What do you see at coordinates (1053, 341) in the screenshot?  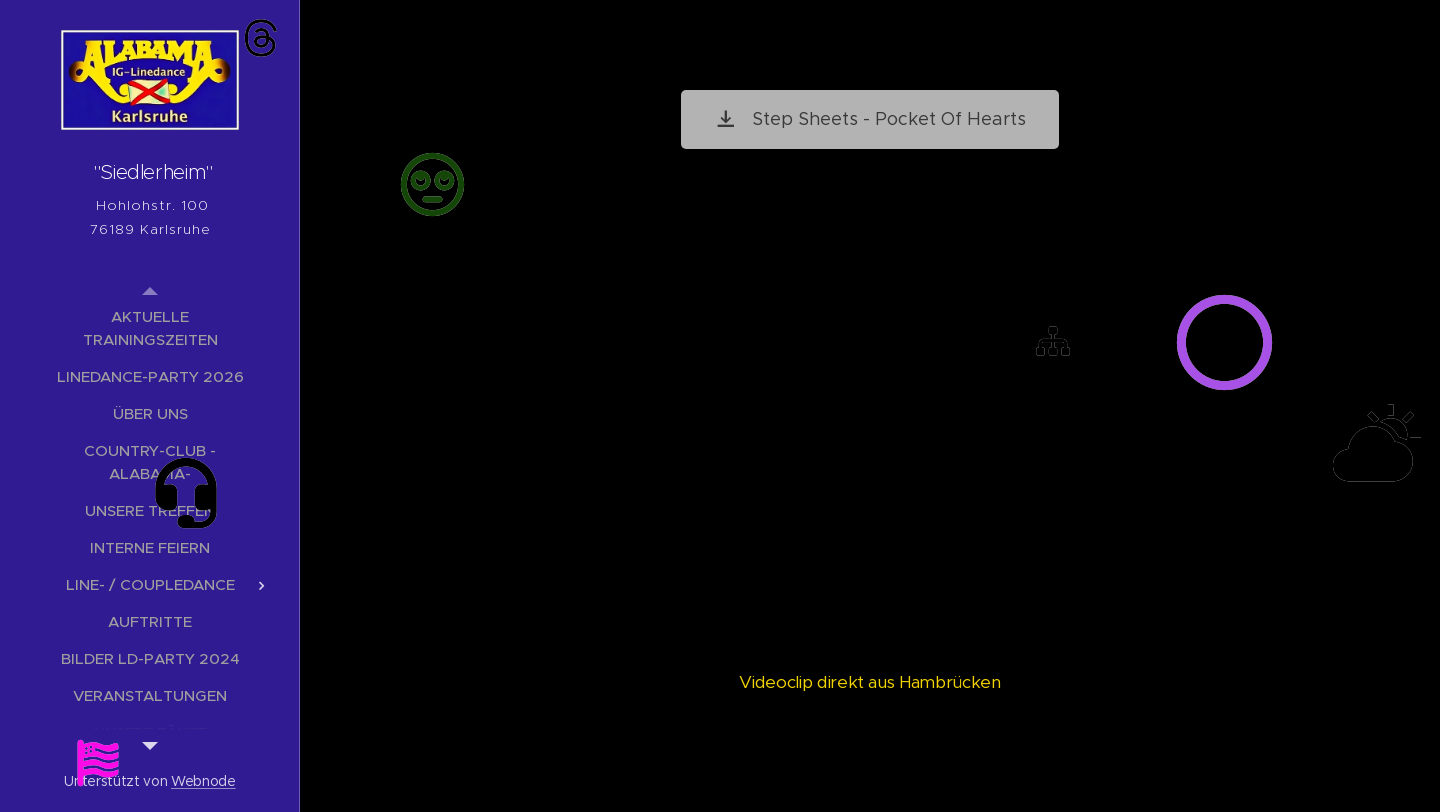 I see `view site structure or hierarchy` at bounding box center [1053, 341].